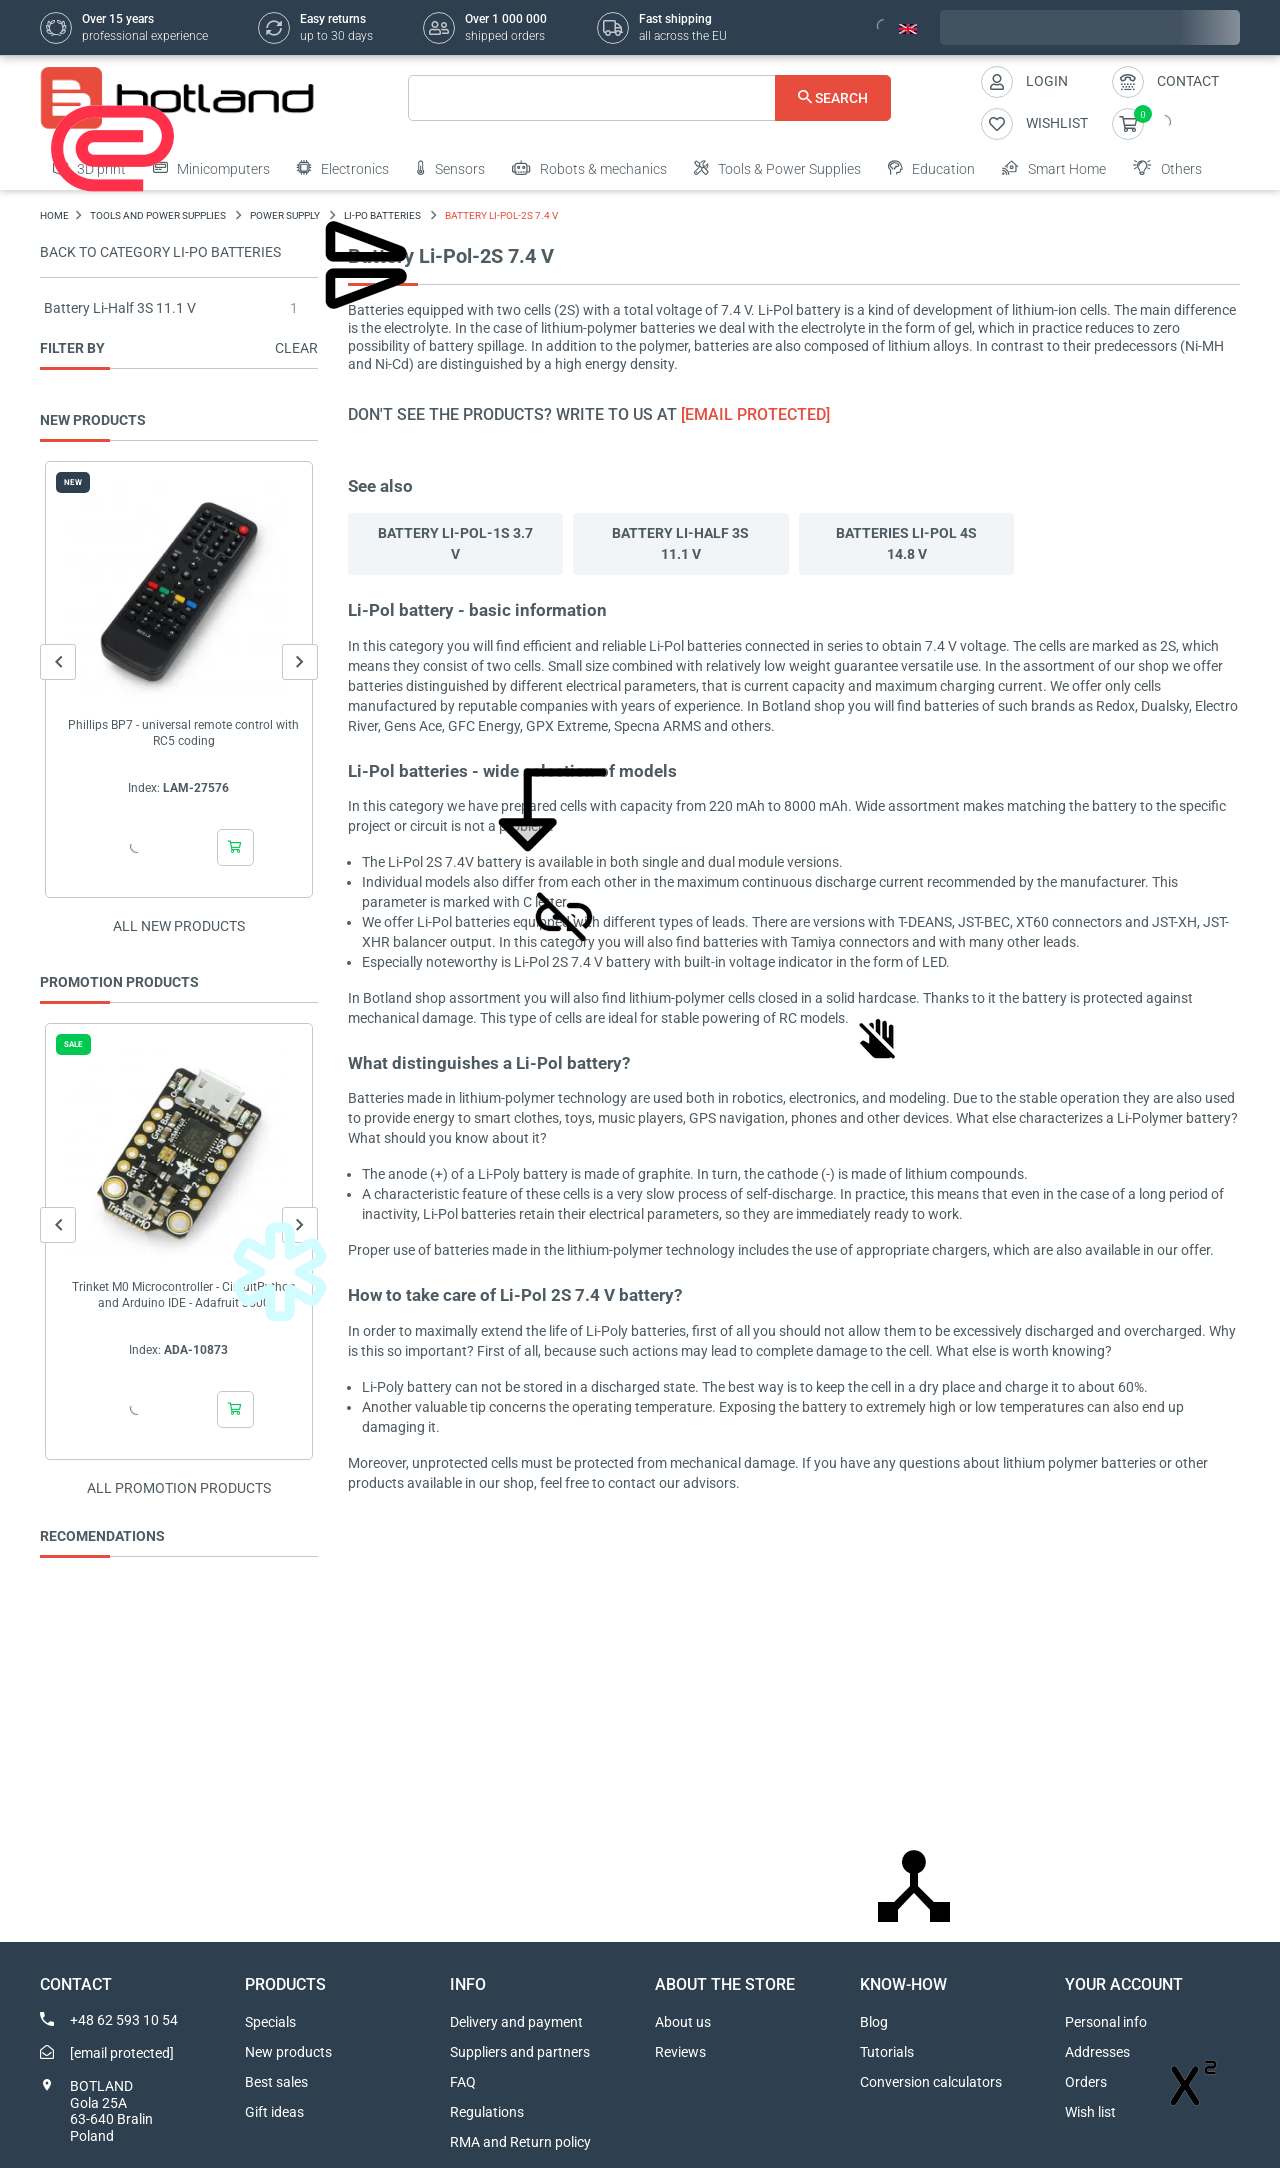 Image resolution: width=1280 pixels, height=2168 pixels. What do you see at coordinates (1185, 2083) in the screenshot?
I see `format selected text as superscript` at bounding box center [1185, 2083].